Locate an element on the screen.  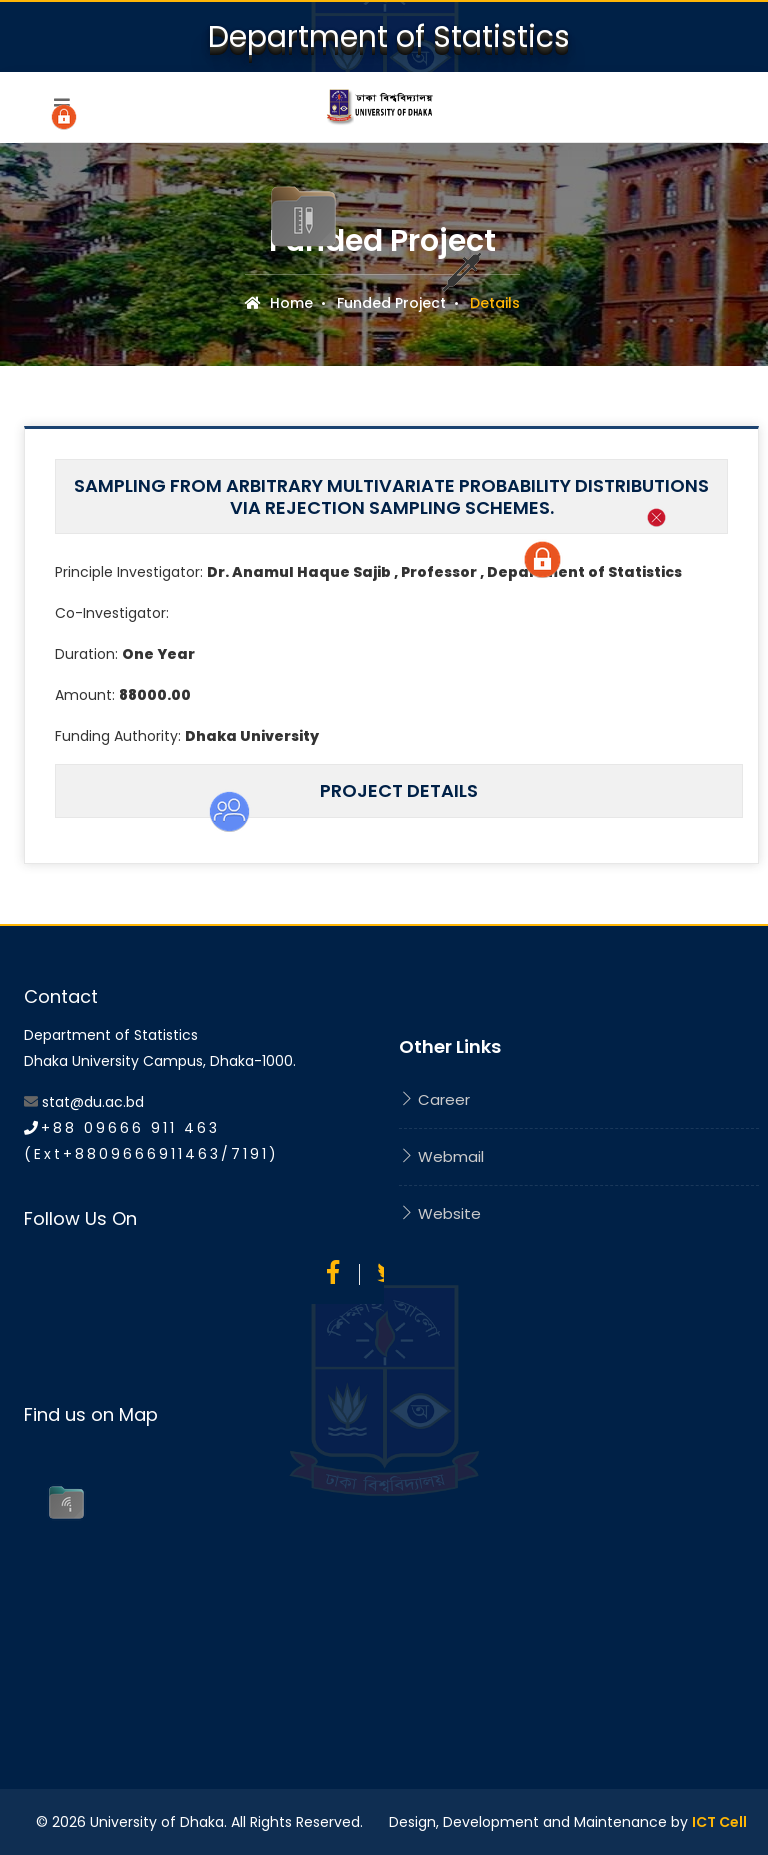
lock the screen or enable security is located at coordinates (64, 117).